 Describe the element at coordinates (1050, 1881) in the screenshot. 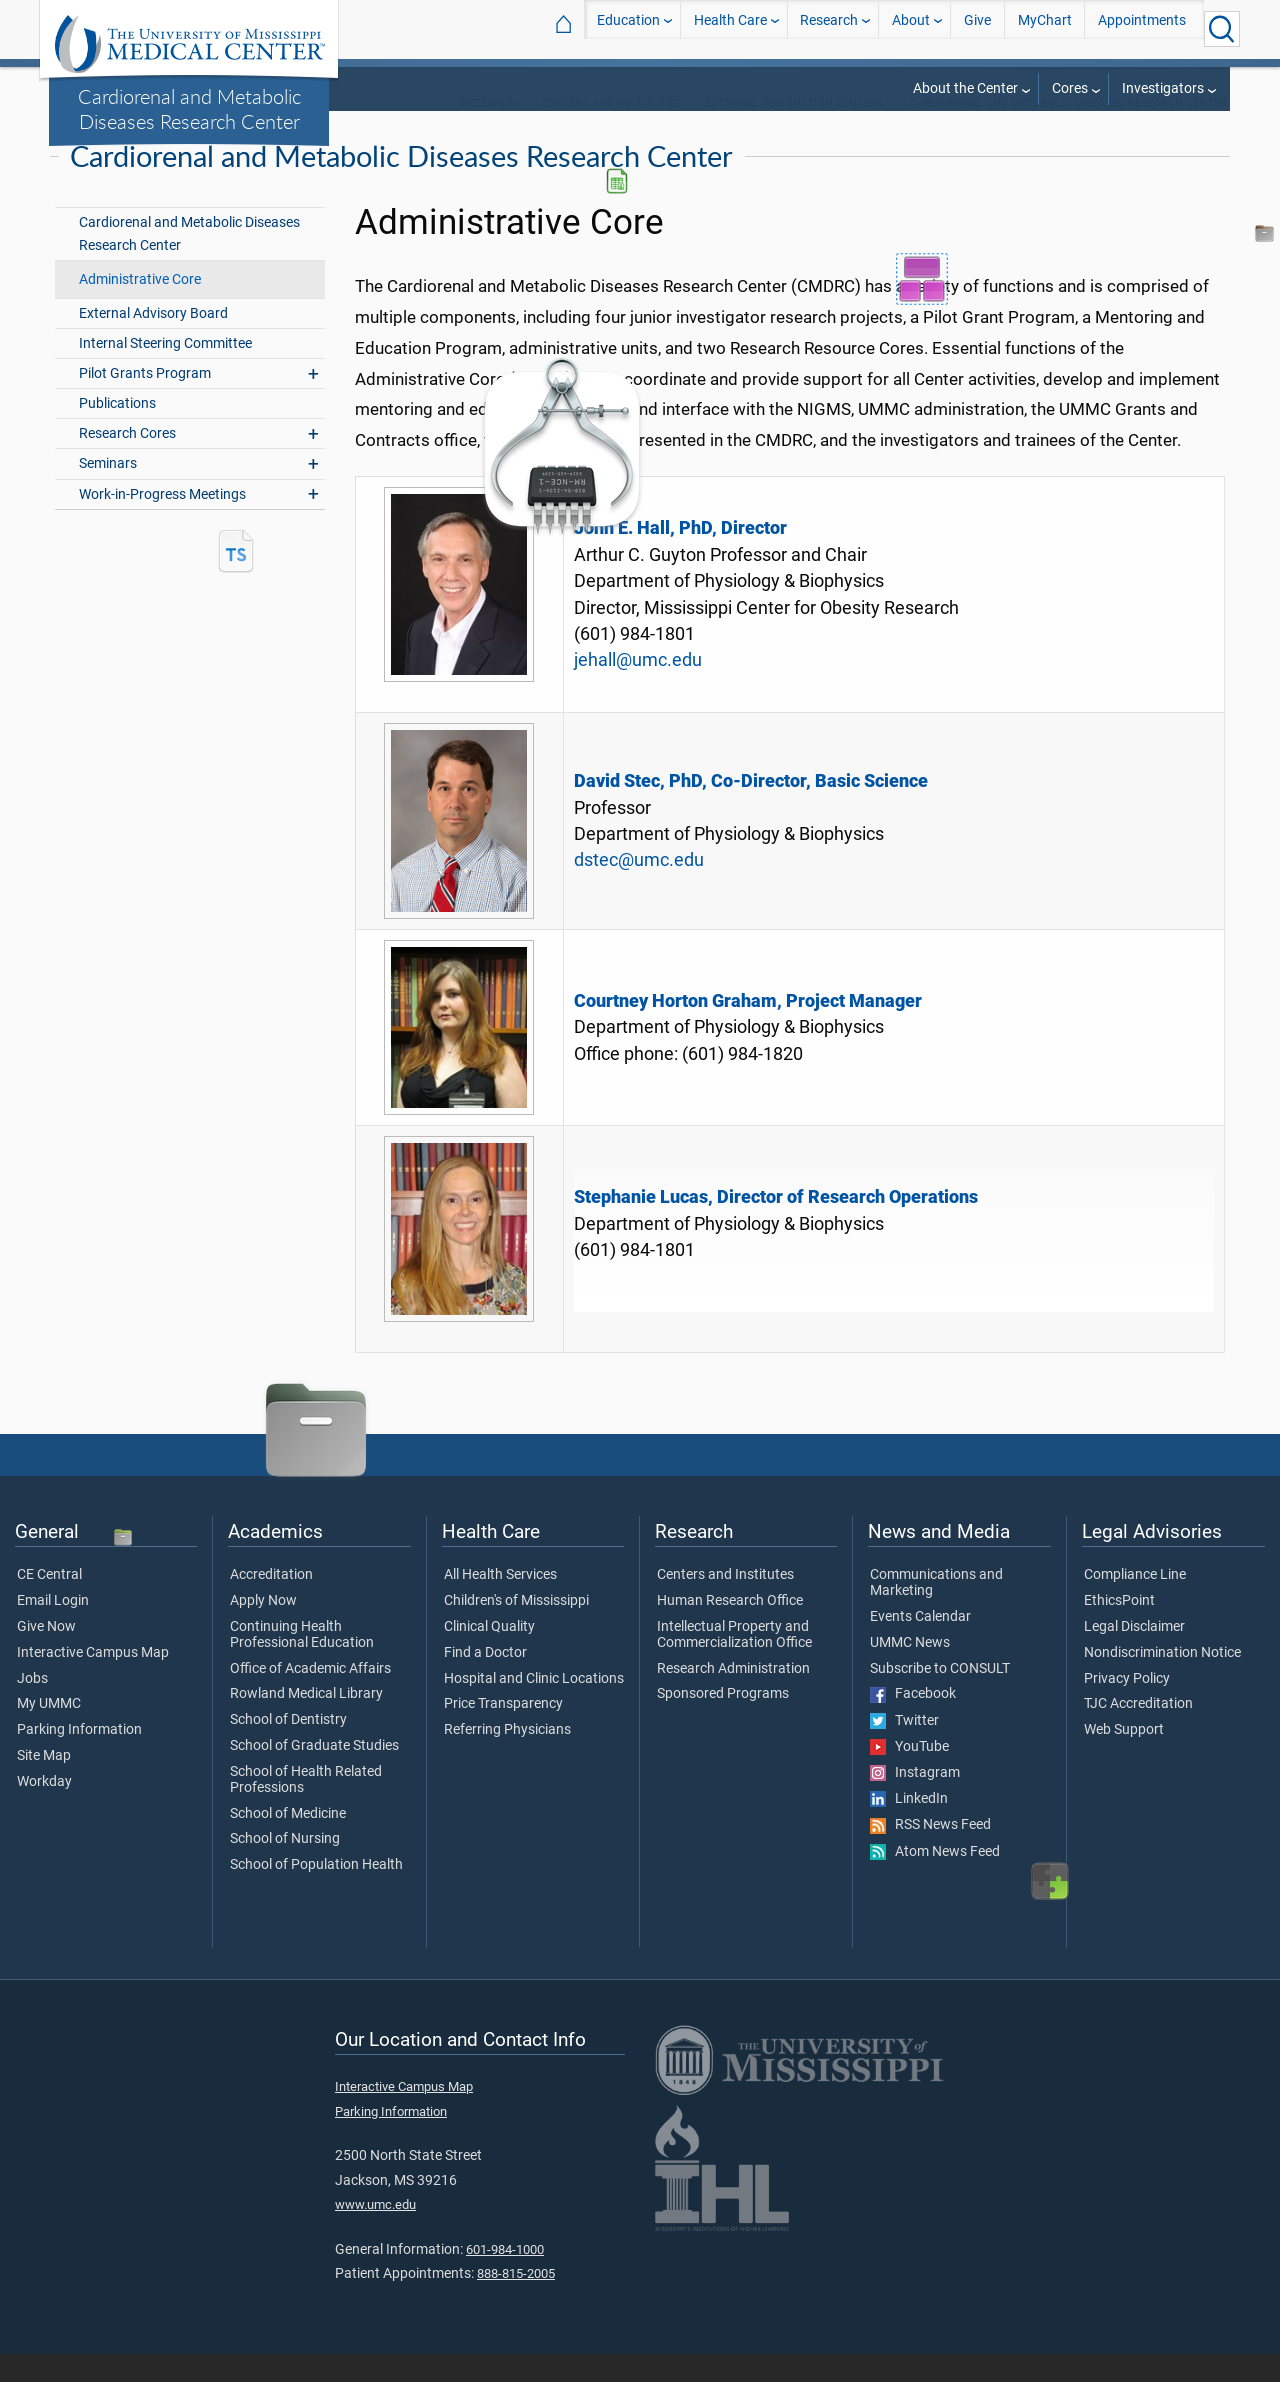

I see `open gnome shell extensions manager` at that location.